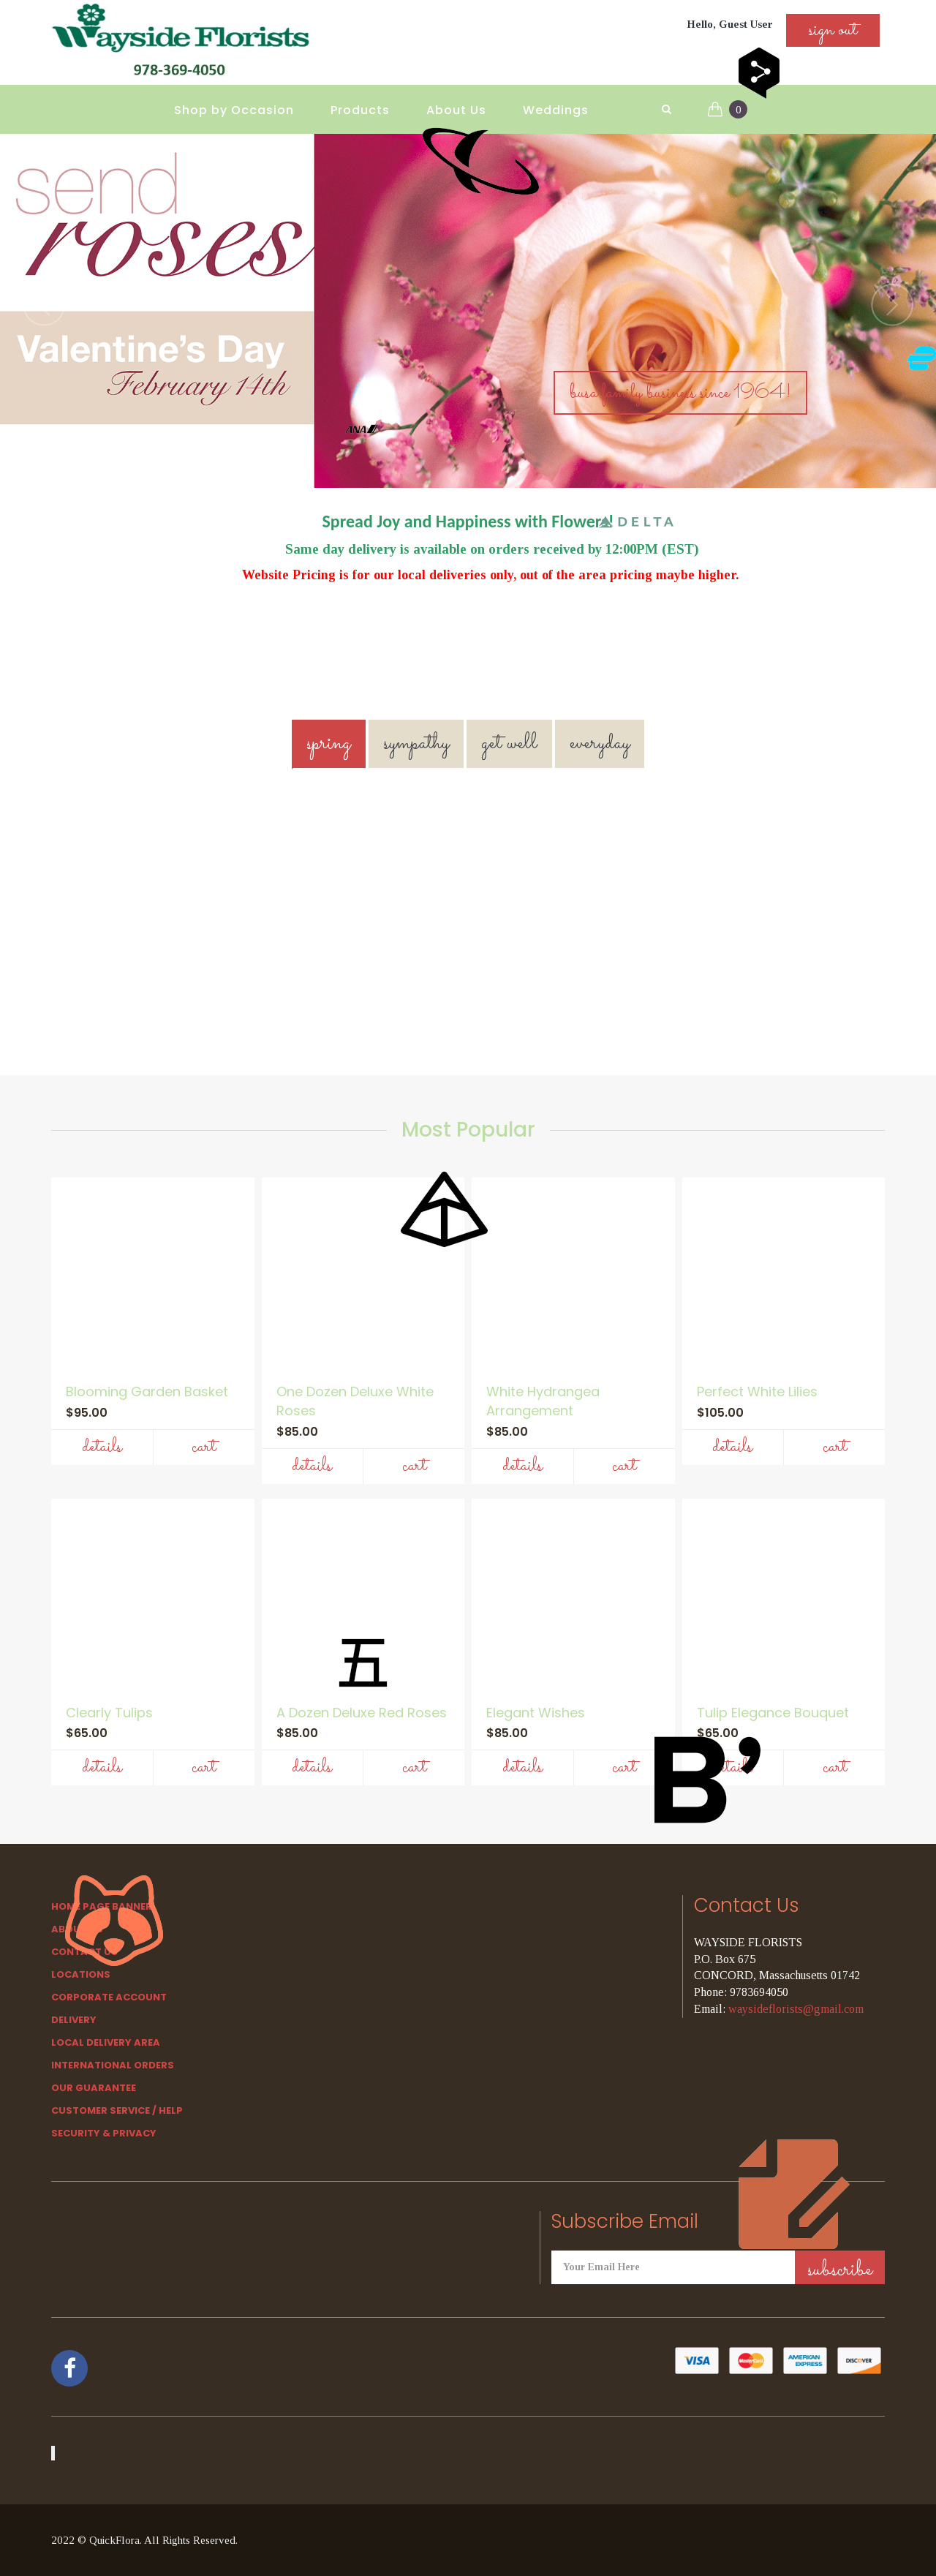 The height and width of the screenshot is (2576, 936). What do you see at coordinates (707, 1780) in the screenshot?
I see `open bloglovin app or website` at bounding box center [707, 1780].